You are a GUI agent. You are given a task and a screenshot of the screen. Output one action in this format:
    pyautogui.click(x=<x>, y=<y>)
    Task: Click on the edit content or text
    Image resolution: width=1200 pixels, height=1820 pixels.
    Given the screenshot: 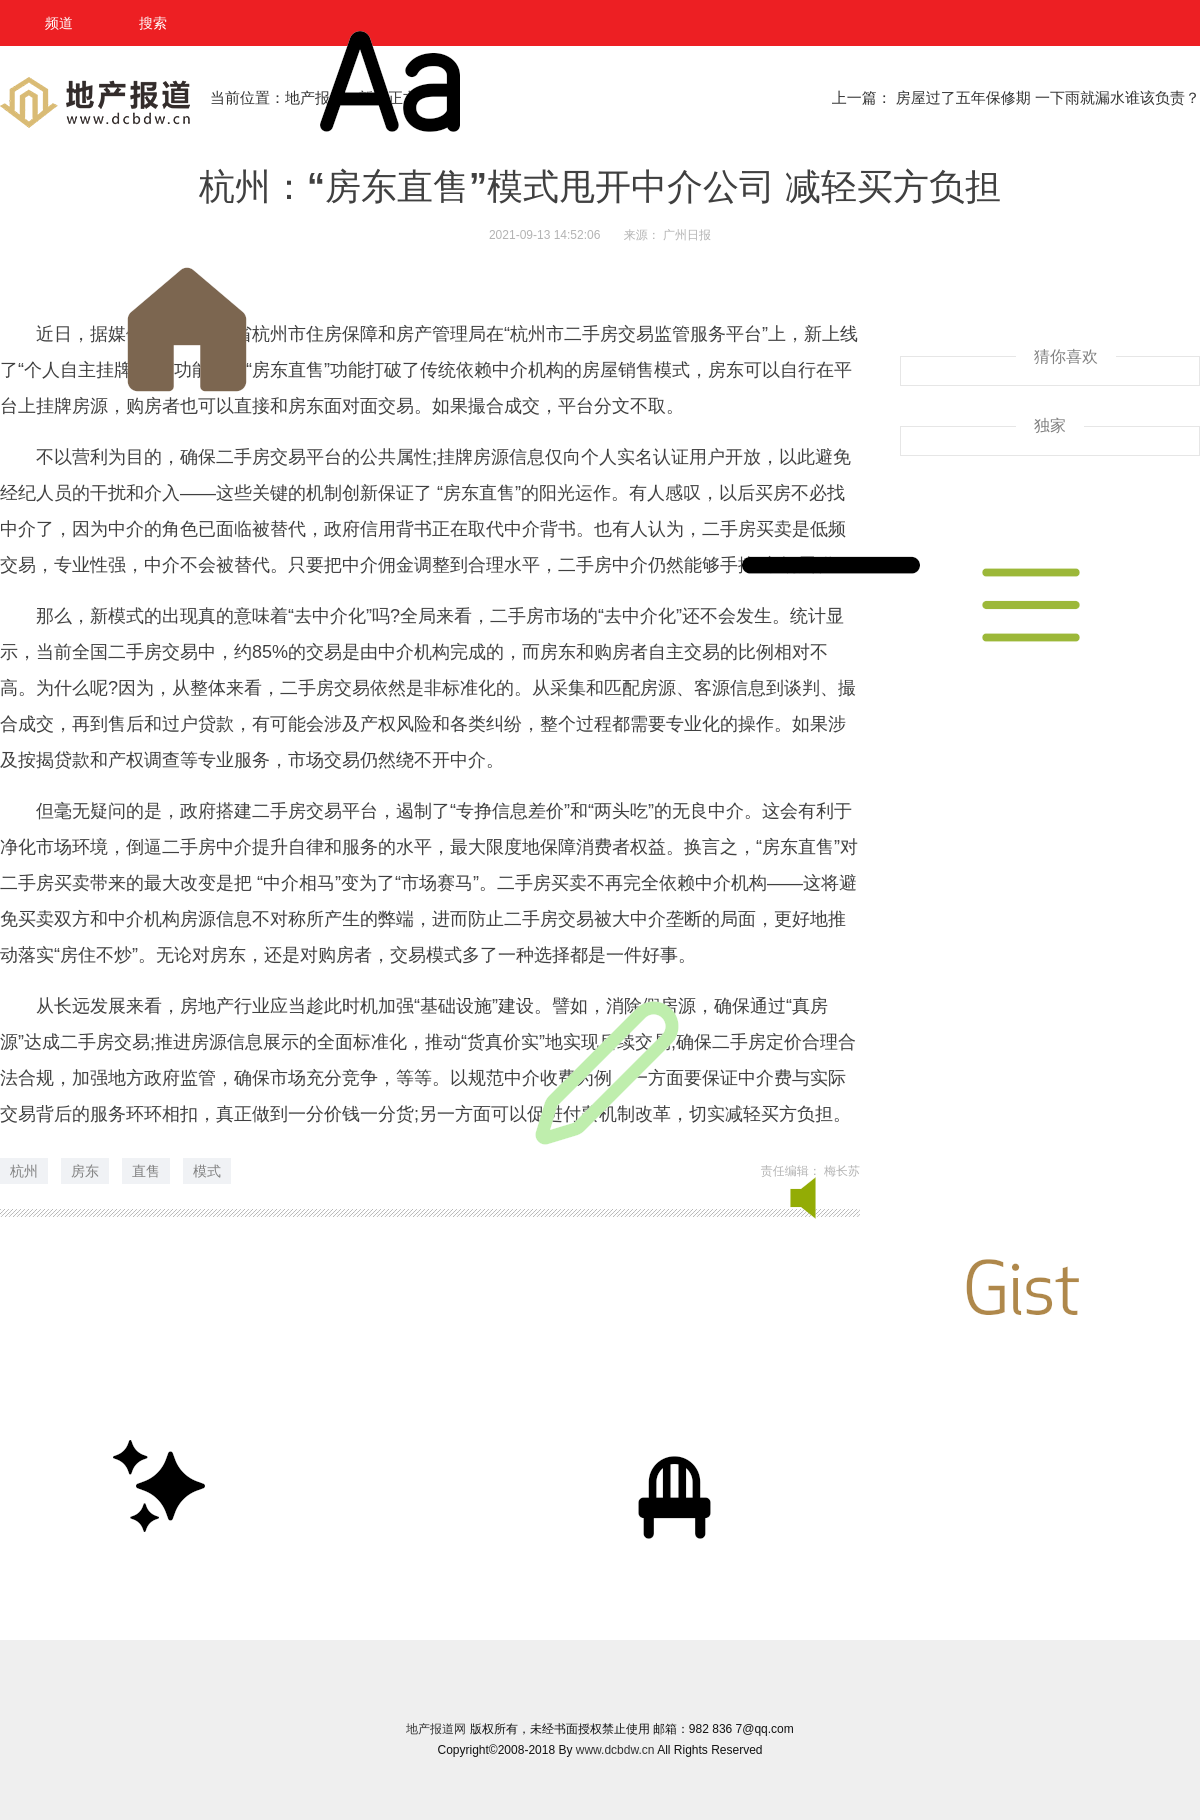 What is the action you would take?
    pyautogui.click(x=607, y=1073)
    